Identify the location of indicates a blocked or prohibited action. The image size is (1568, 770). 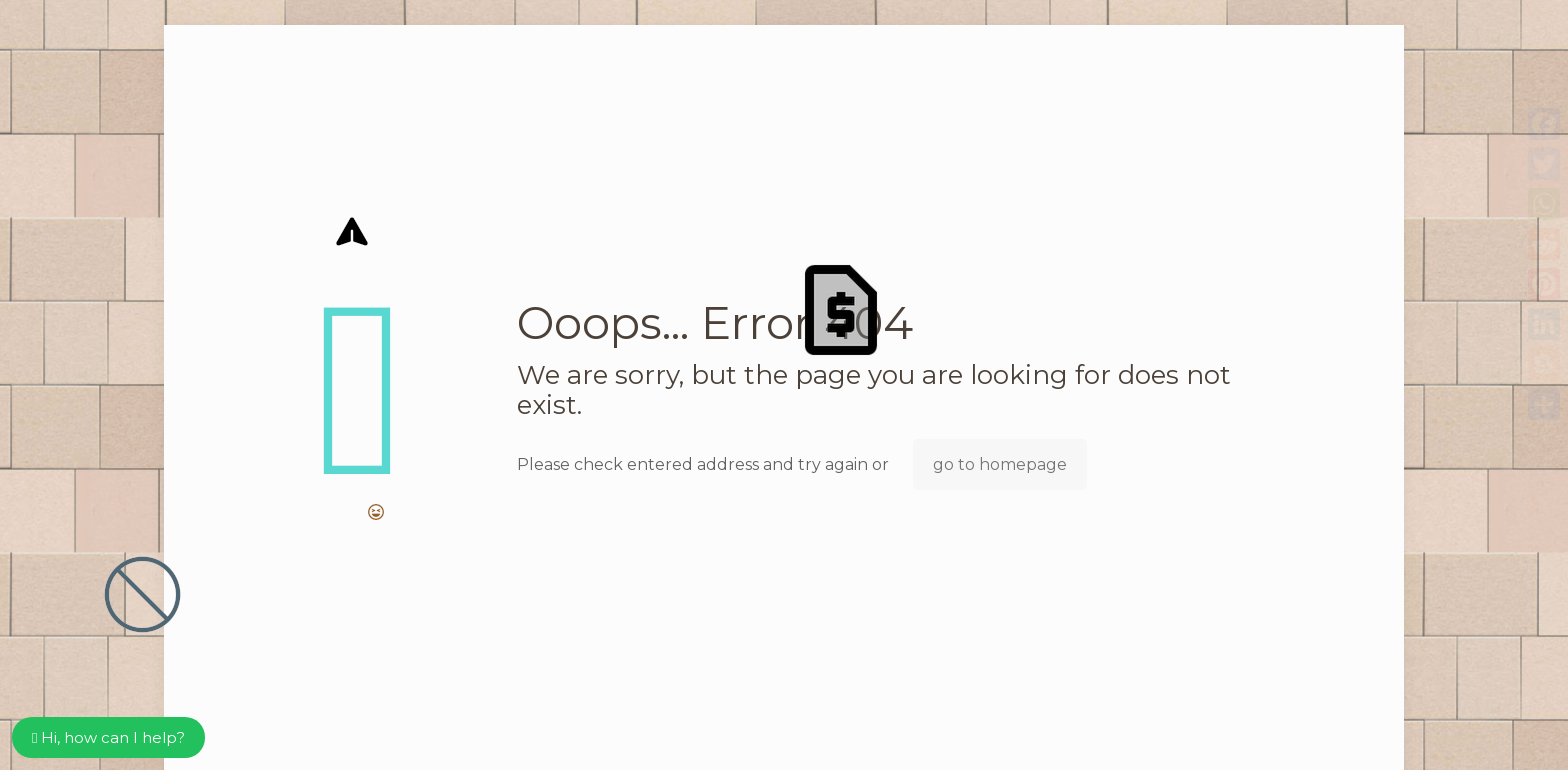
(142, 594).